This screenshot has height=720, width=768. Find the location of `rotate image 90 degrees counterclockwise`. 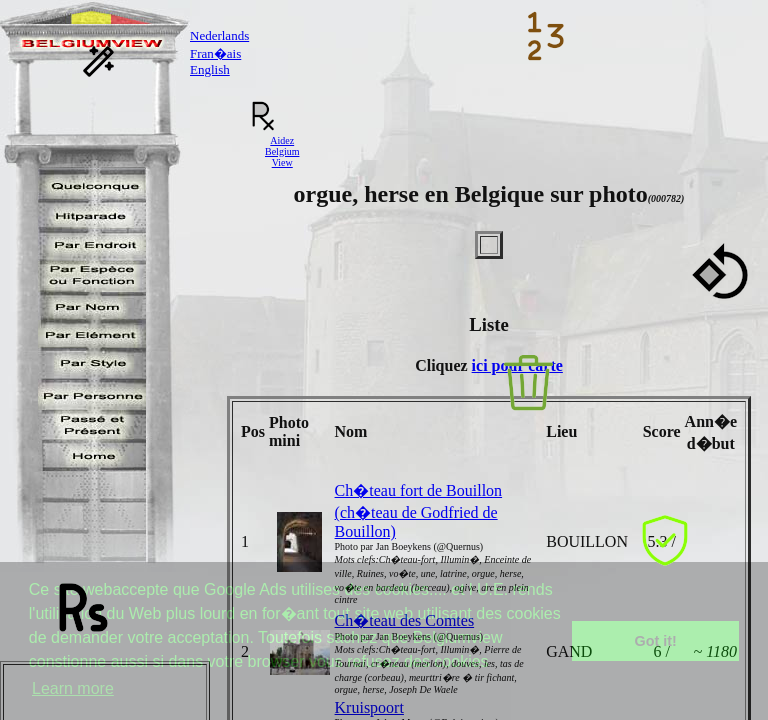

rotate image 90 degrees counterclockwise is located at coordinates (721, 272).